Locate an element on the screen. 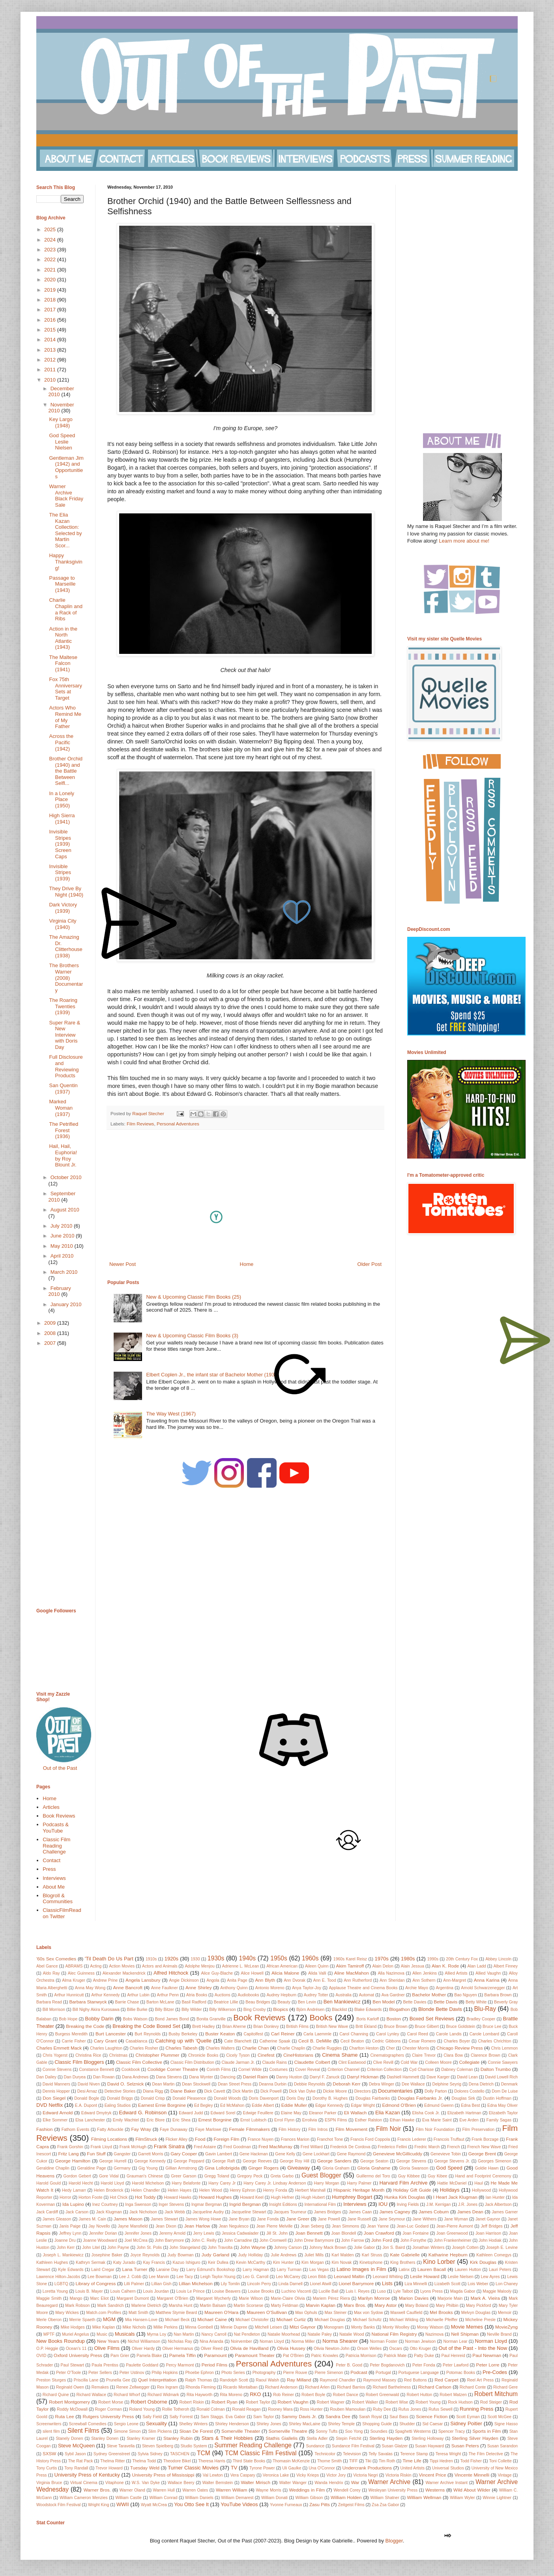  send a message or comment is located at coordinates (139, 923).